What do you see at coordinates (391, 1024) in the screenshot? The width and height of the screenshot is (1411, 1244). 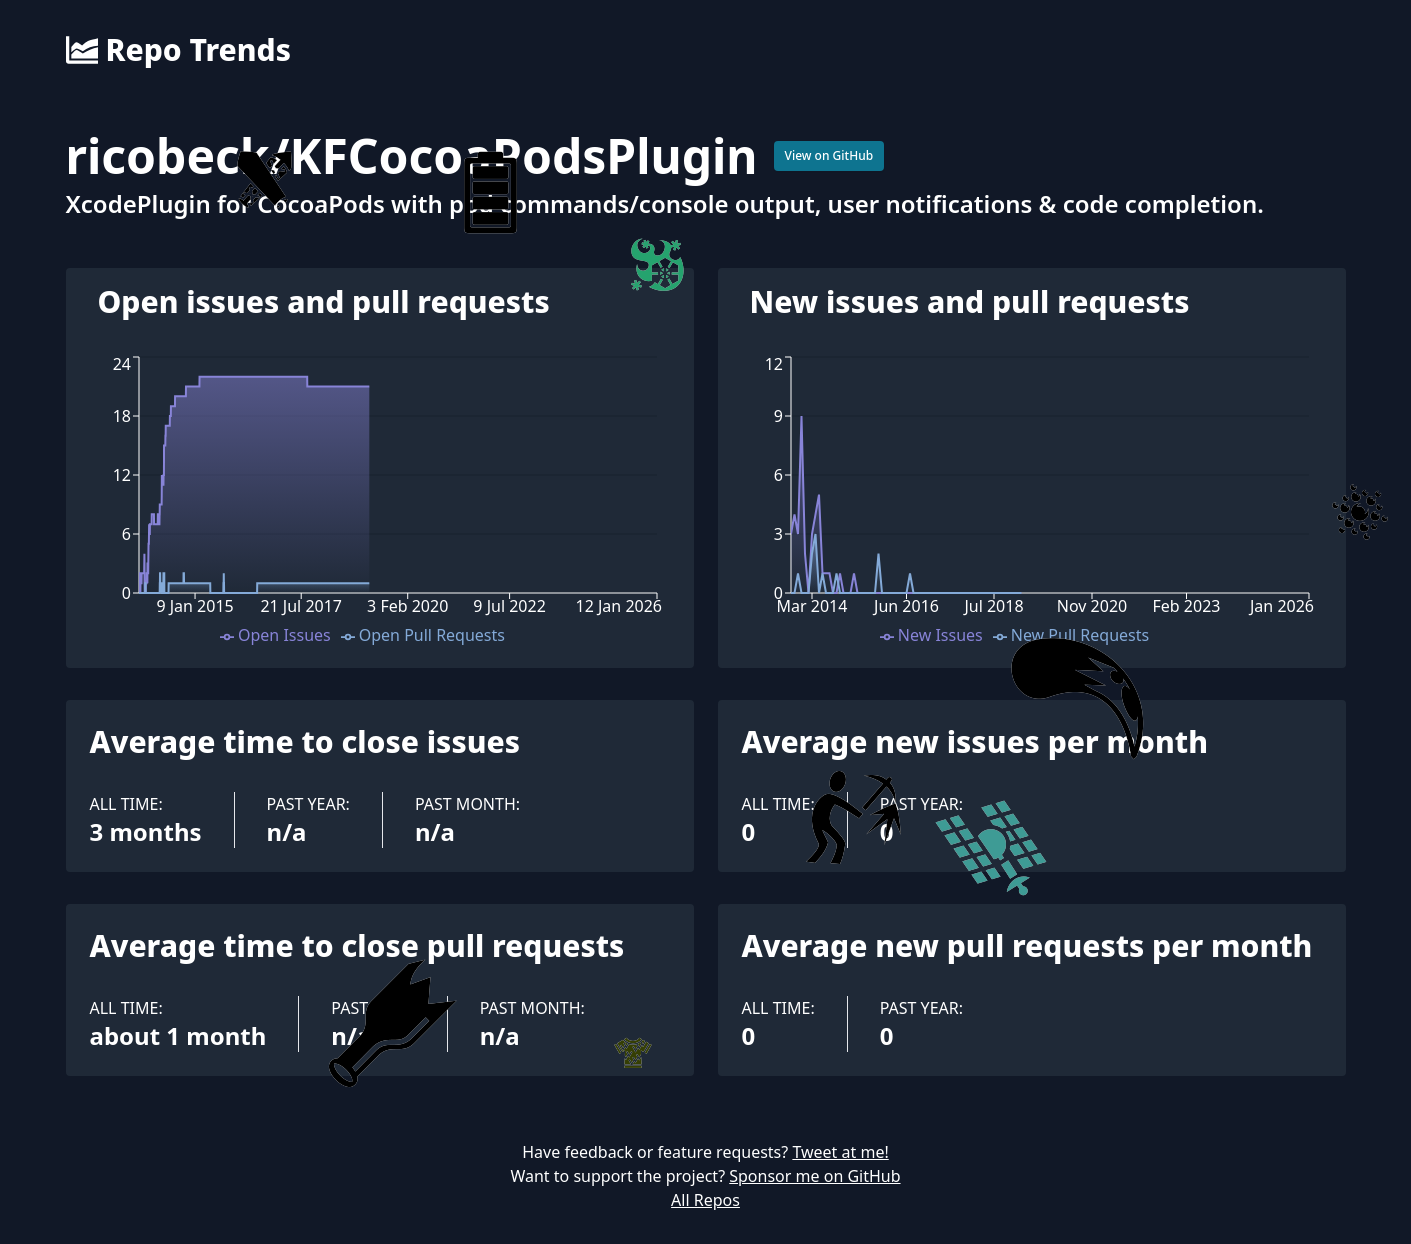 I see `indicates a broken or damaged item` at bounding box center [391, 1024].